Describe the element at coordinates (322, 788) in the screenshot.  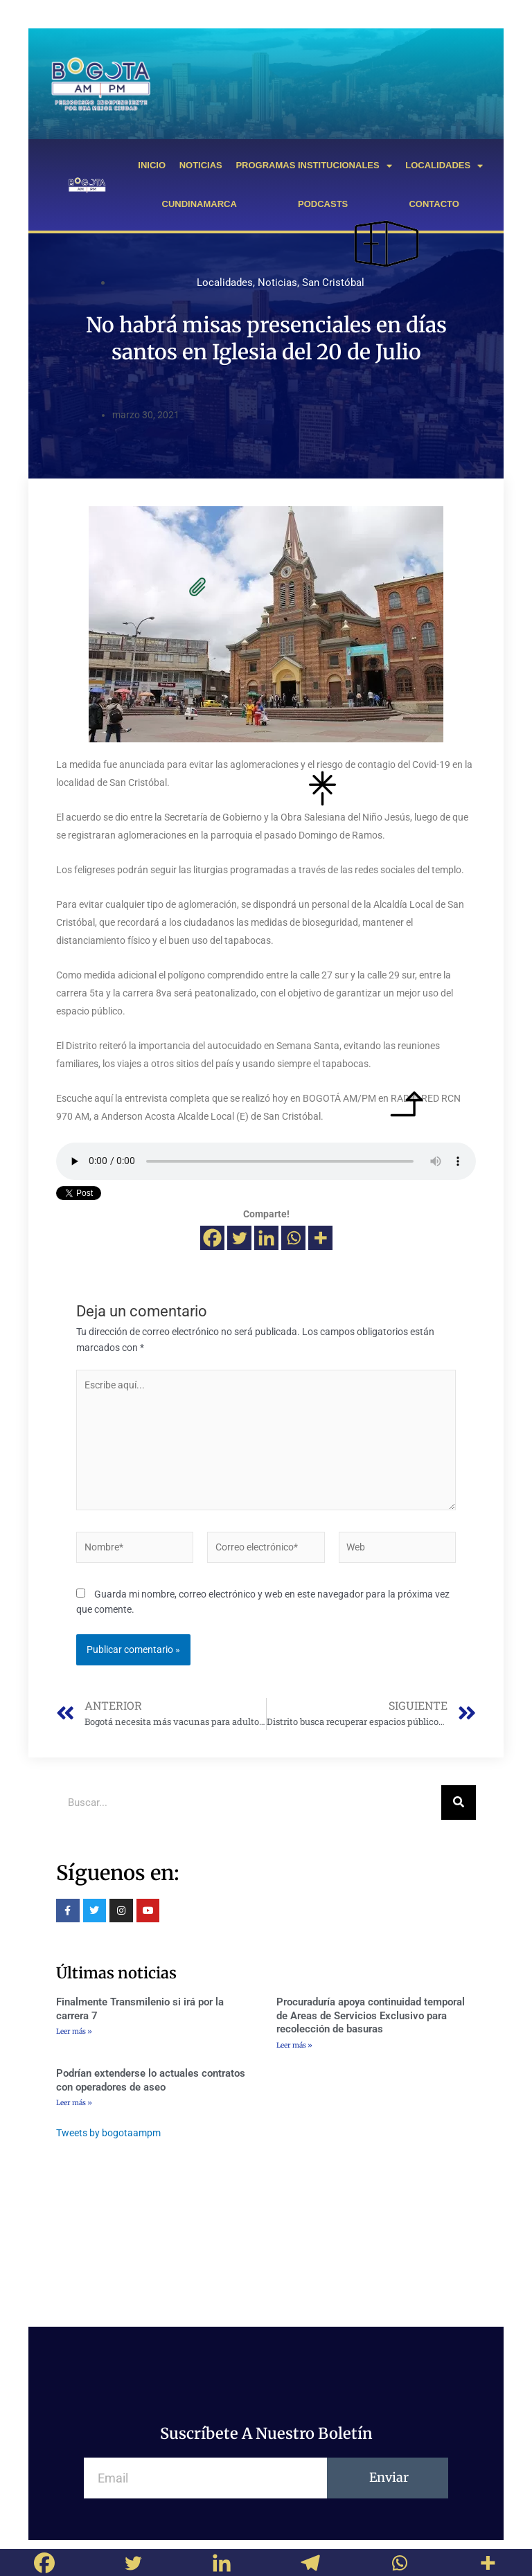
I see `link to linktree profile` at that location.